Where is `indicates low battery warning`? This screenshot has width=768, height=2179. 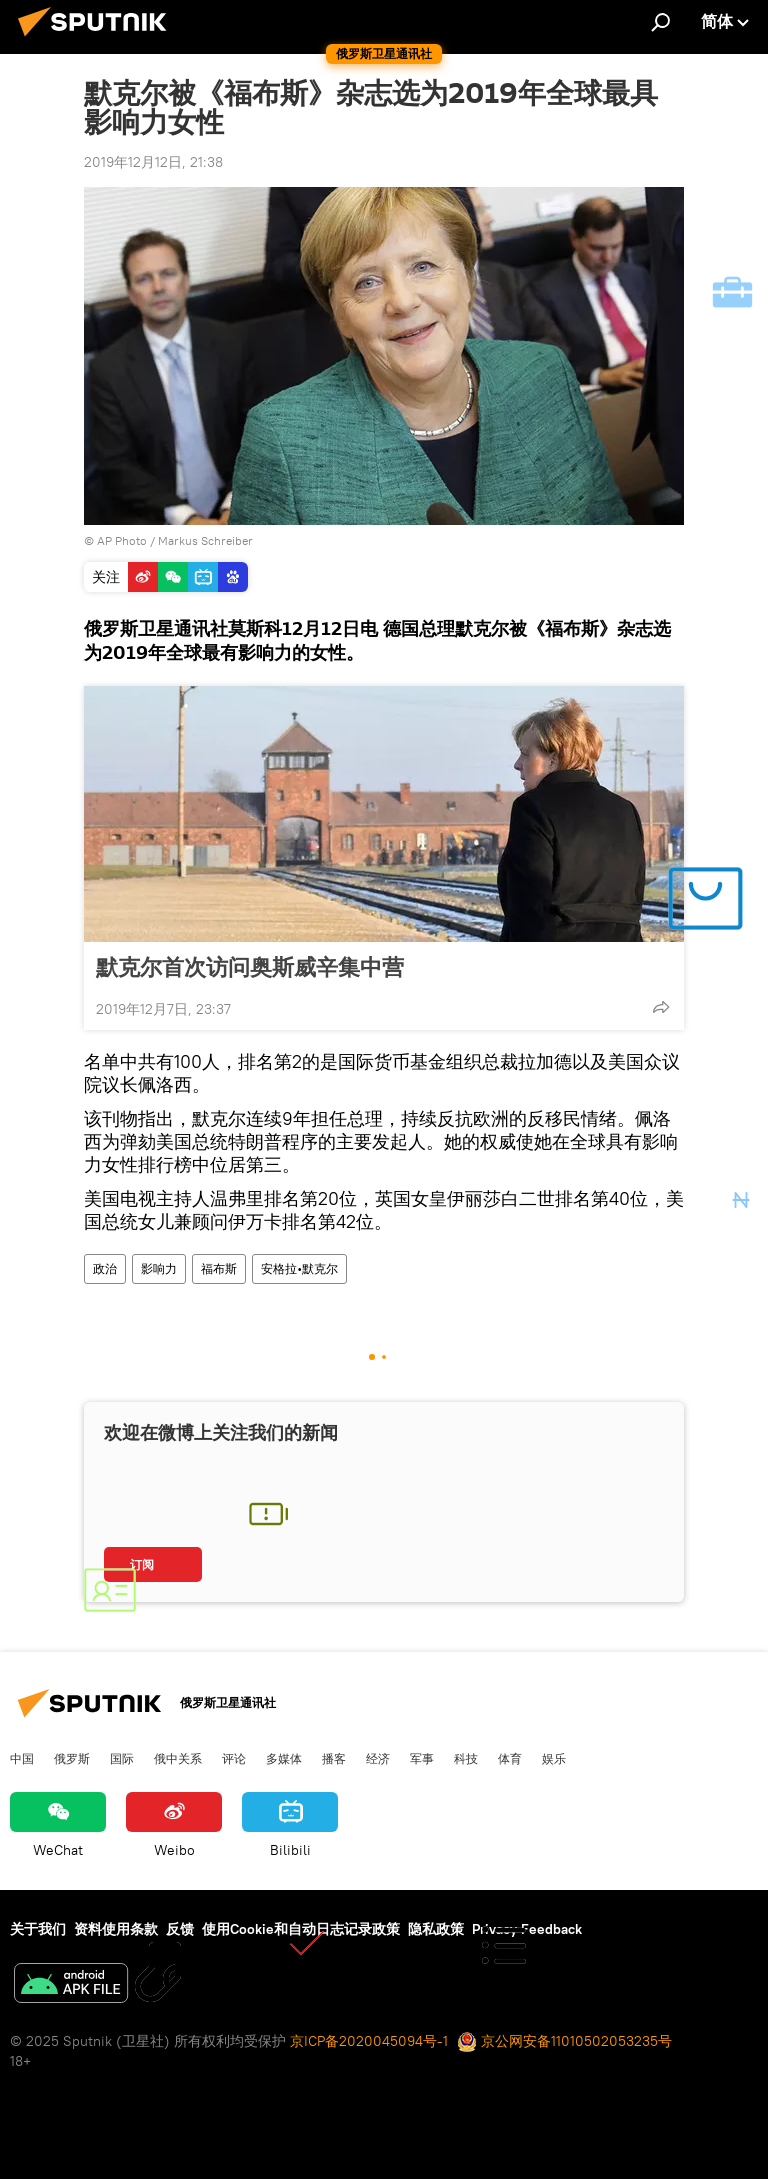
indicates low battery warning is located at coordinates (268, 1514).